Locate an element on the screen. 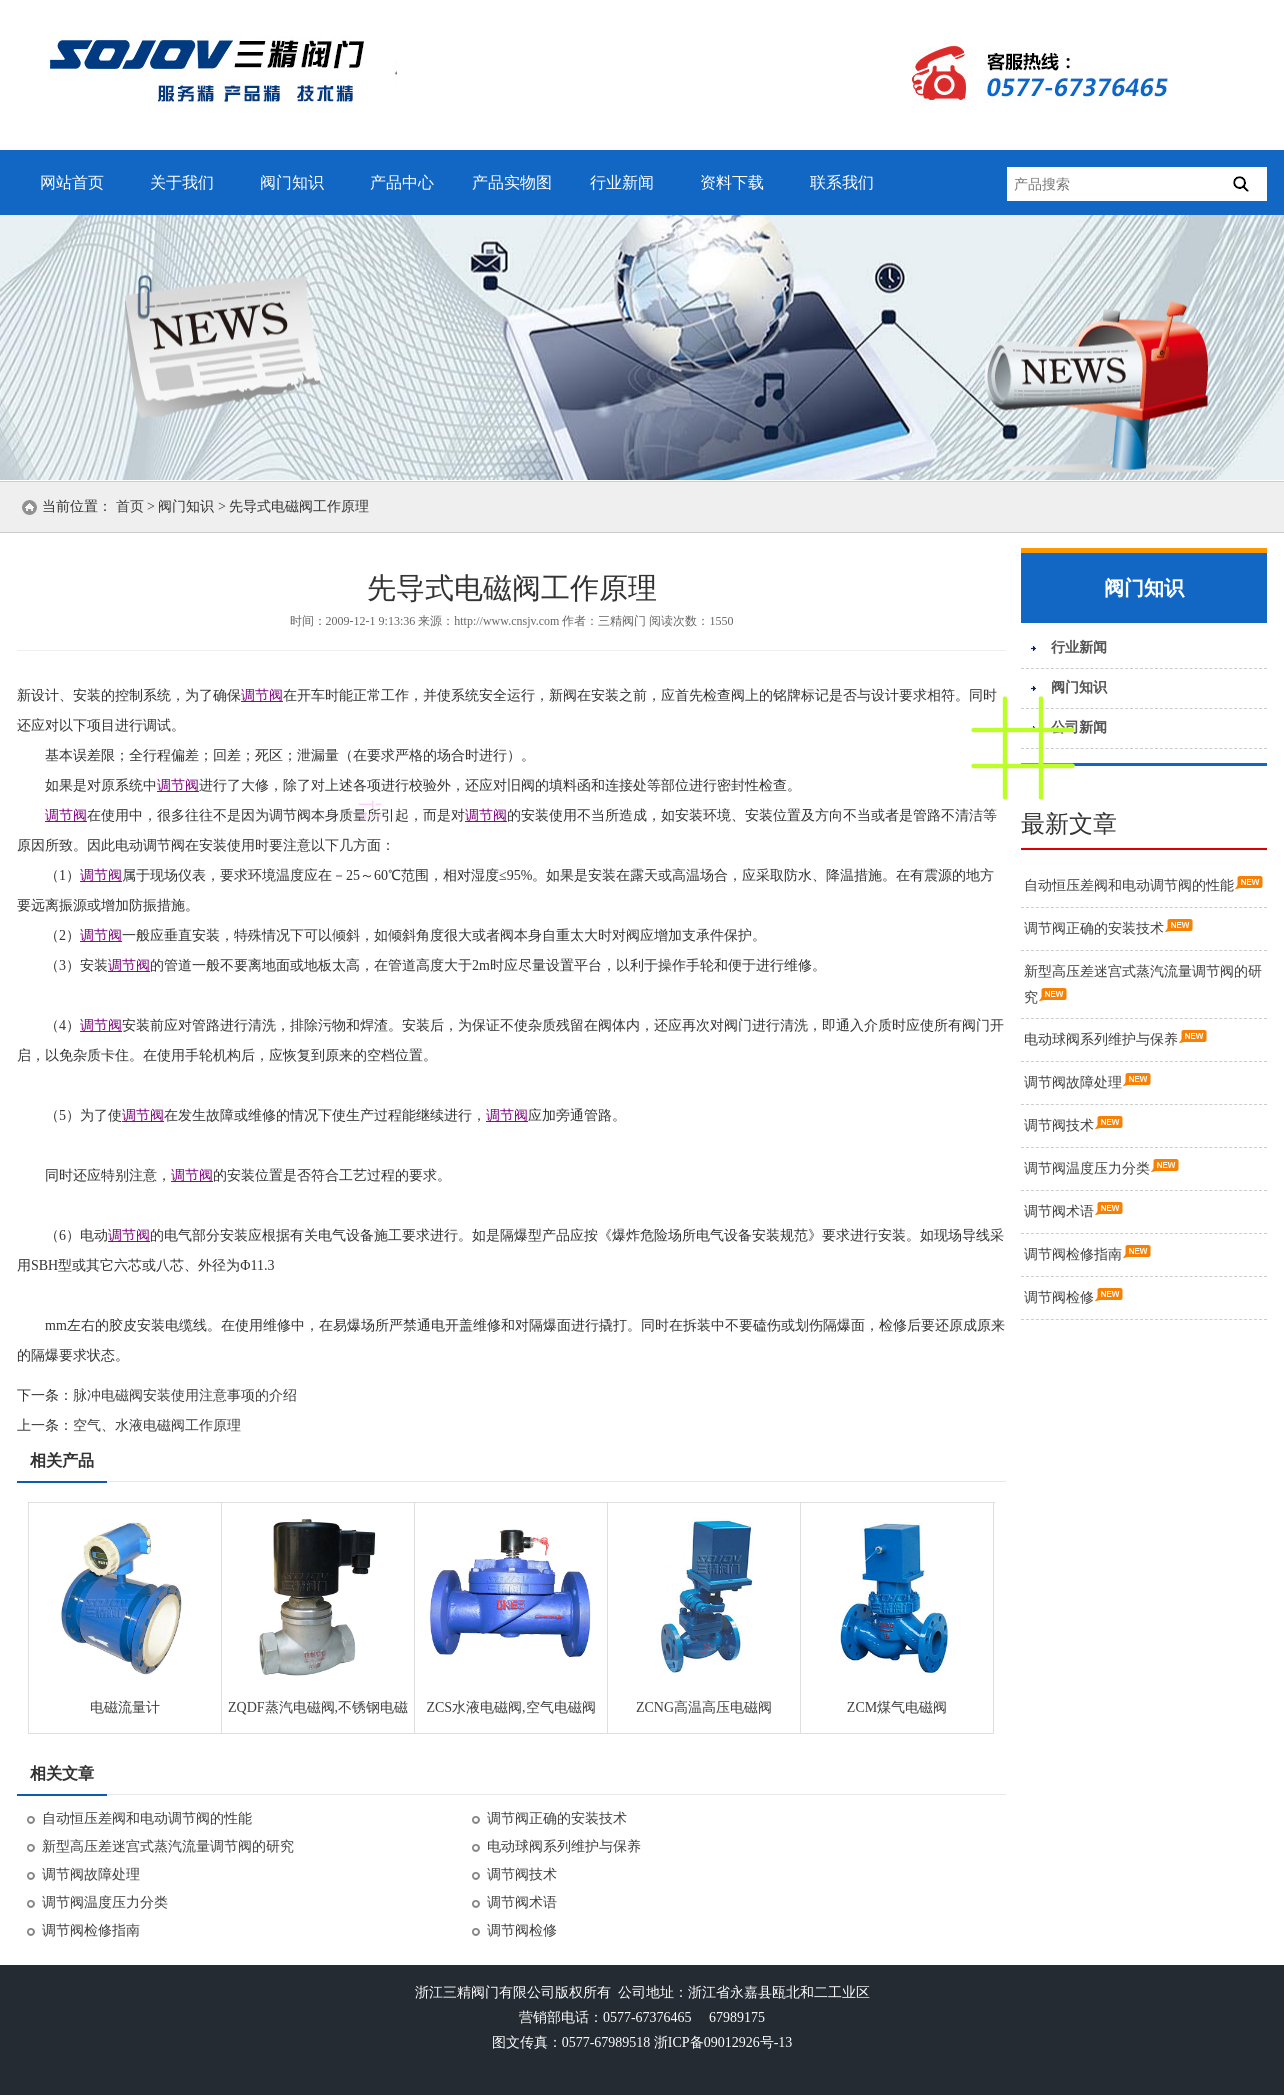 This screenshot has width=1284, height=2095. adjust settings or preferences is located at coordinates (370, 810).